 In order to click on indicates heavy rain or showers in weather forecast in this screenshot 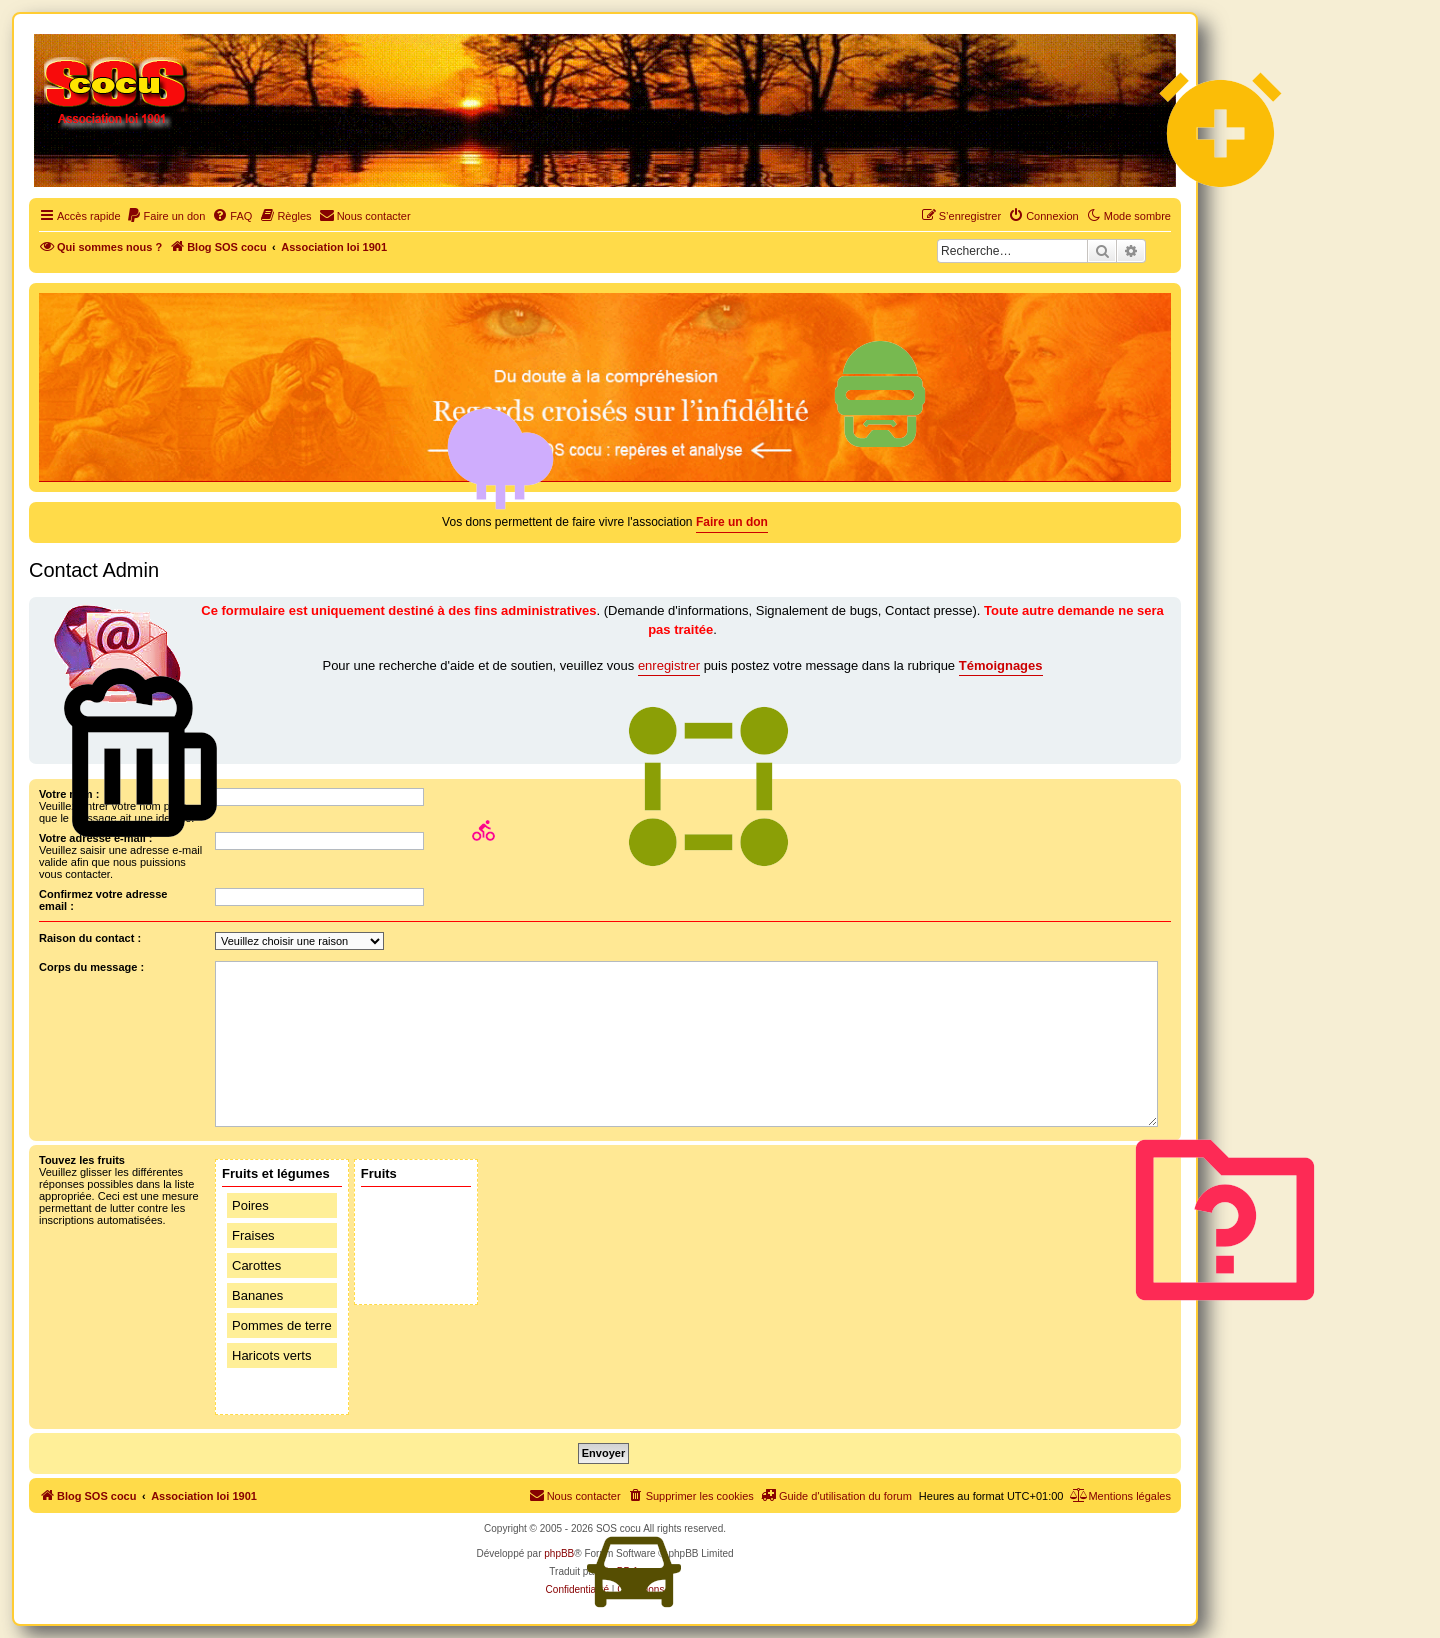, I will do `click(500, 456)`.